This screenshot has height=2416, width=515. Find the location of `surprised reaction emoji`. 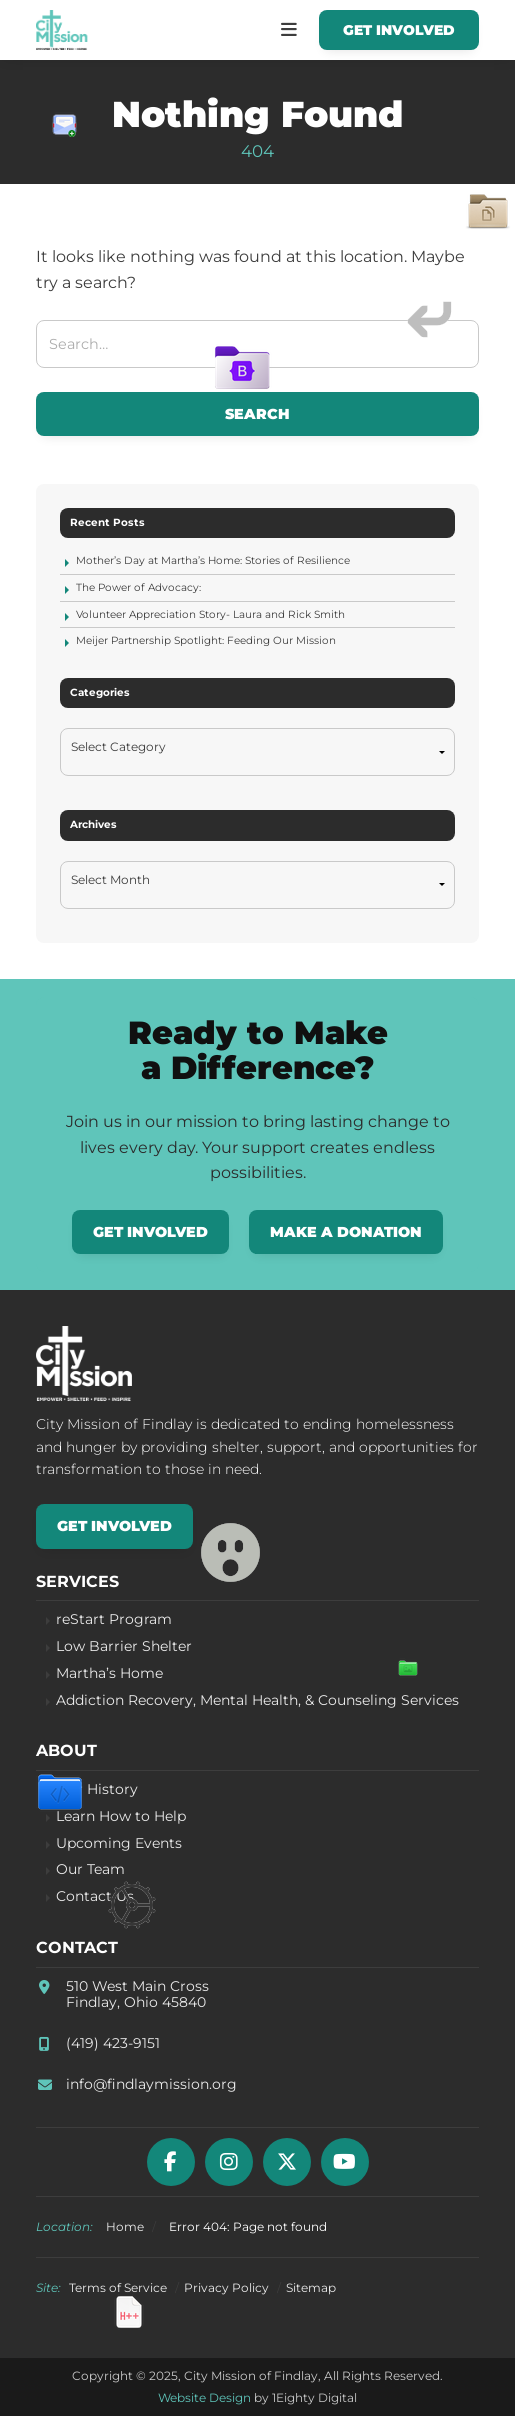

surprised reaction emoji is located at coordinates (230, 1552).